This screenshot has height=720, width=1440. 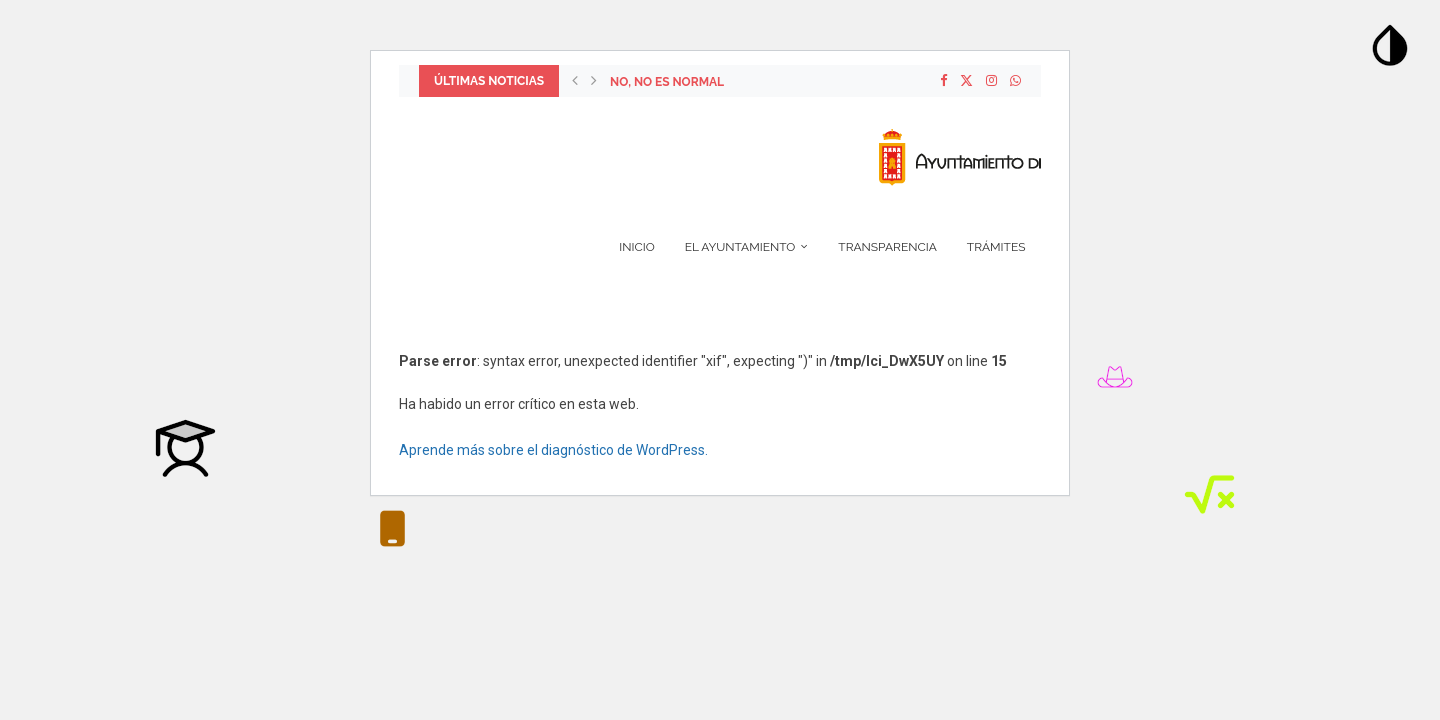 I want to click on access mathematical or scientific calculator functions, so click(x=1209, y=494).